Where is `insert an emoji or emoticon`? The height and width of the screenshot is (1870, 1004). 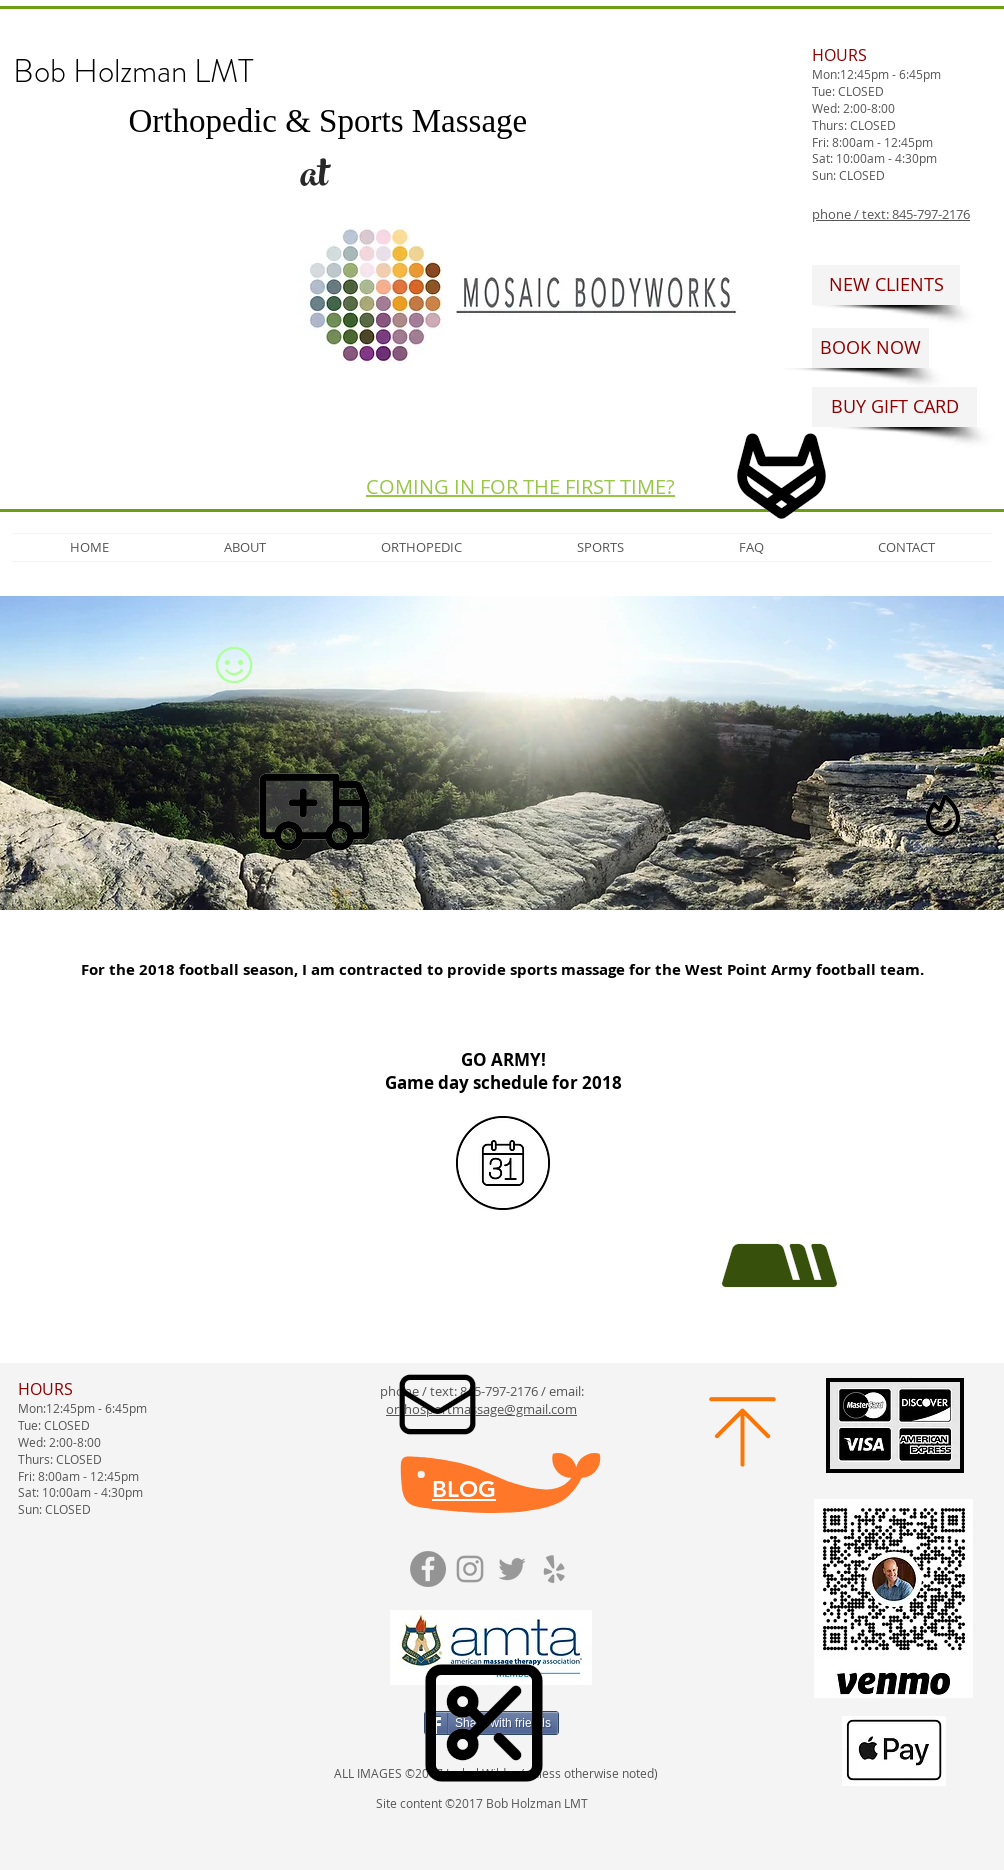
insert an emoji or emoticon is located at coordinates (234, 665).